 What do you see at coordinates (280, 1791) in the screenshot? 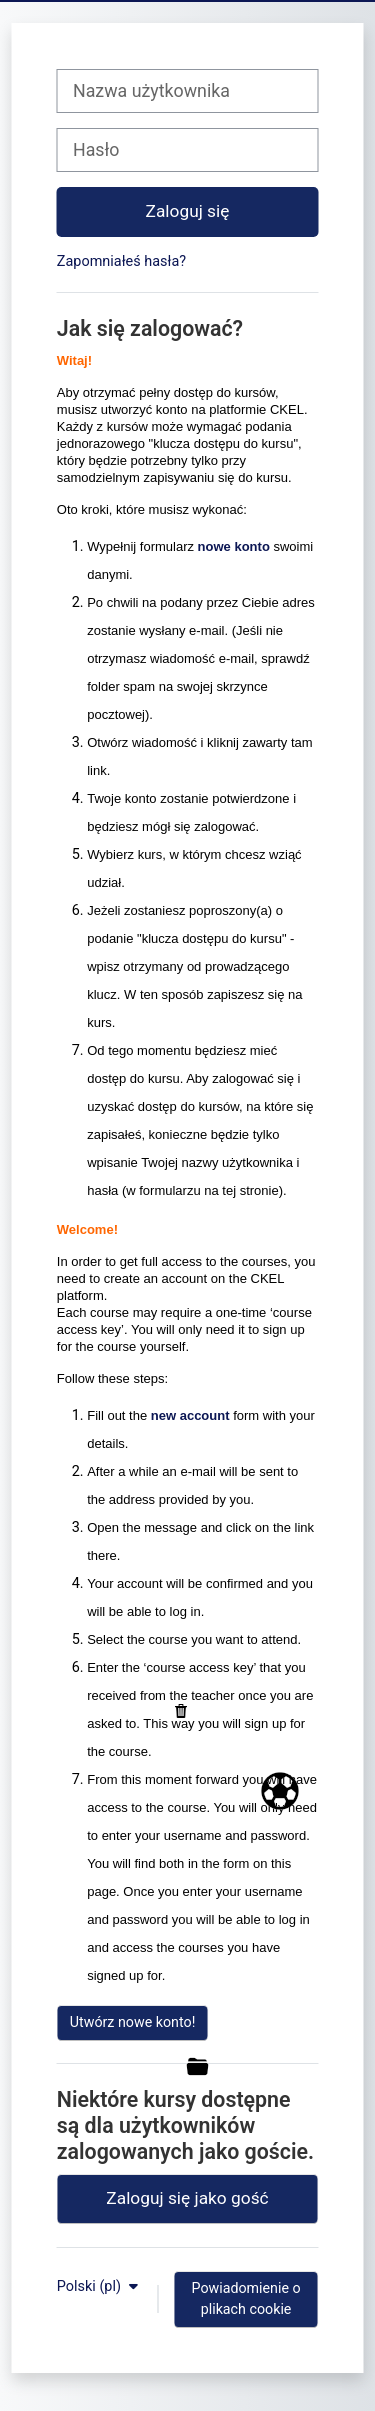
I see `view football or soccer content` at bounding box center [280, 1791].